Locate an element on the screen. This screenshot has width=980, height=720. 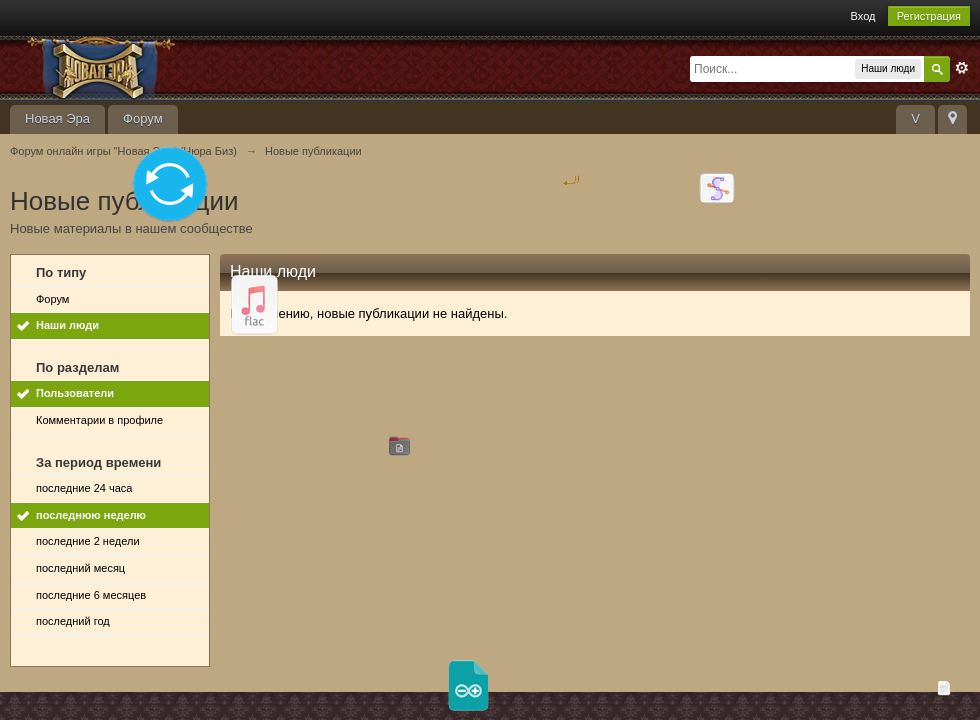
an arduino sketch or code file is located at coordinates (468, 685).